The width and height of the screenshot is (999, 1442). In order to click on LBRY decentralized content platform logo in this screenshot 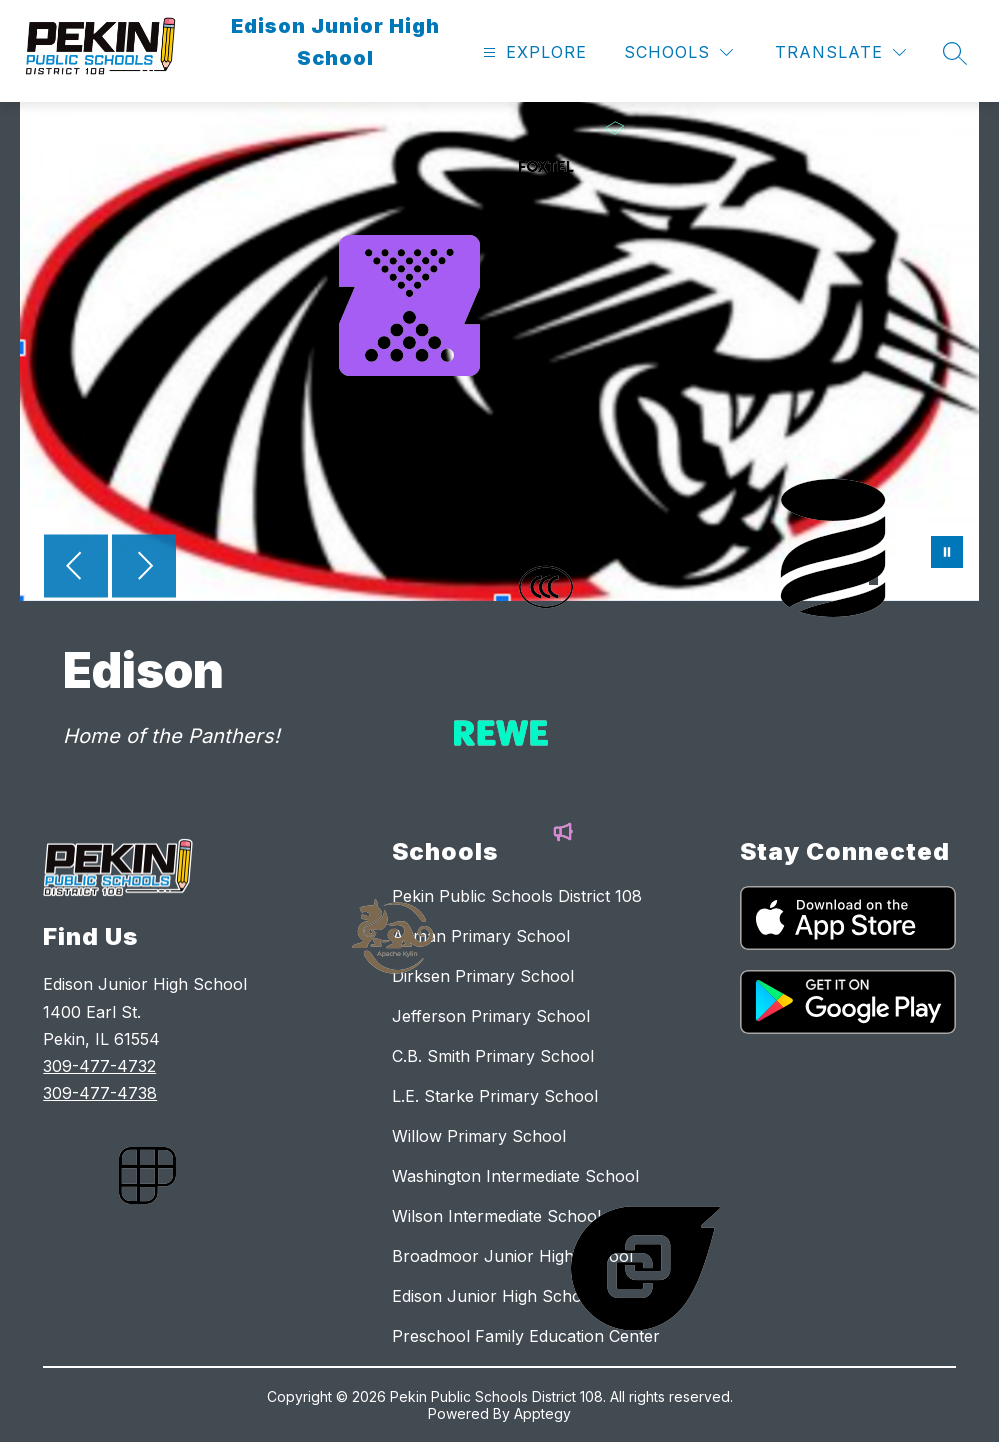, I will do `click(615, 128)`.